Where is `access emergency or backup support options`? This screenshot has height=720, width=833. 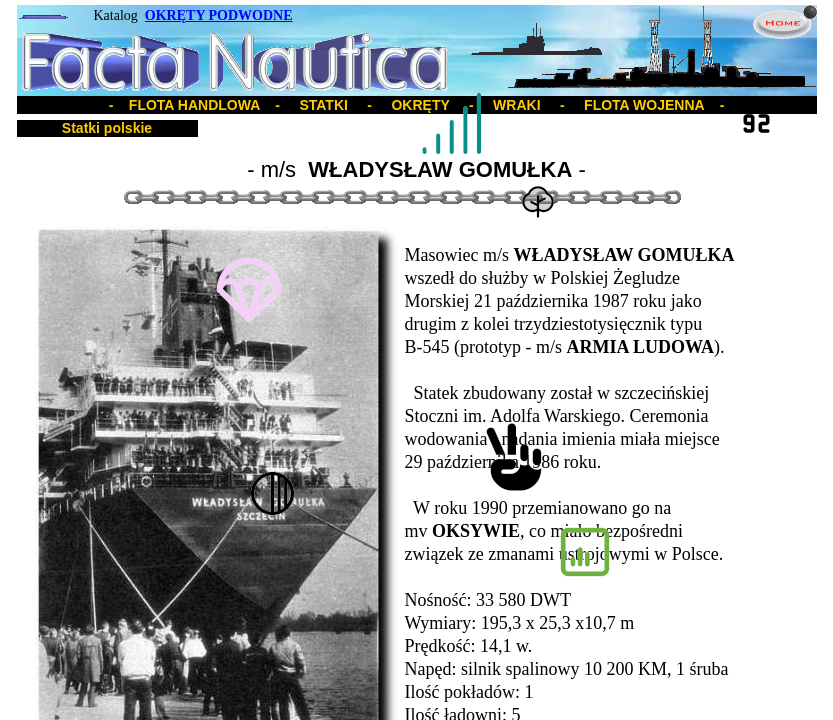 access emergency or backup support options is located at coordinates (249, 290).